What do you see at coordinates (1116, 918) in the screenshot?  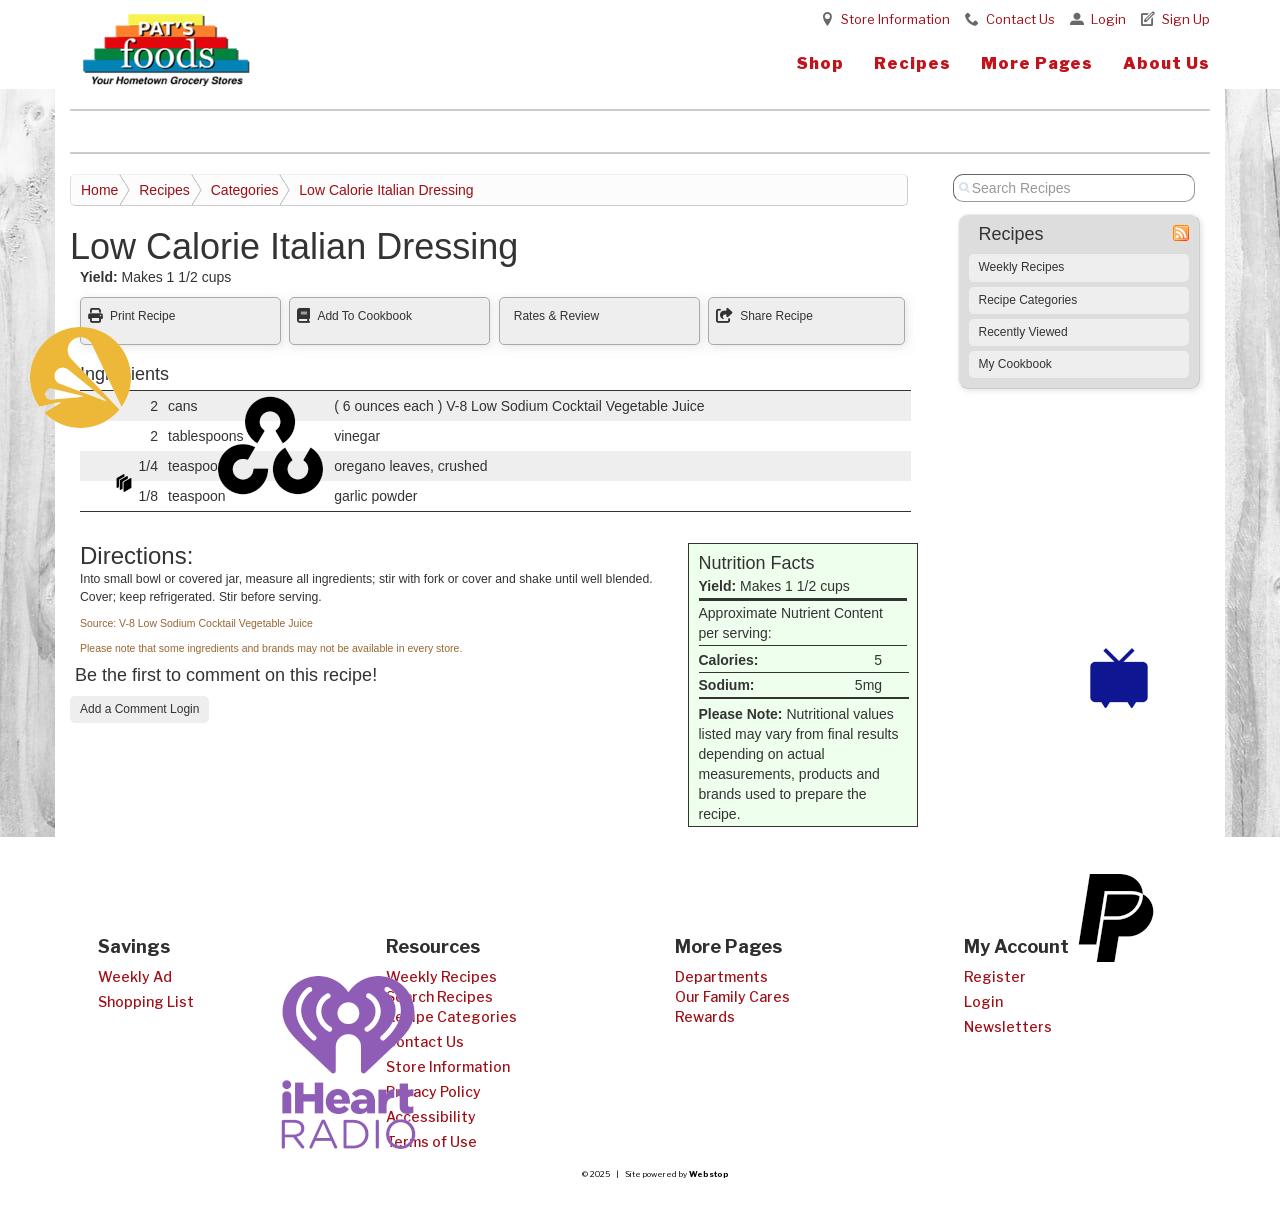 I see `pay with PayPal` at bounding box center [1116, 918].